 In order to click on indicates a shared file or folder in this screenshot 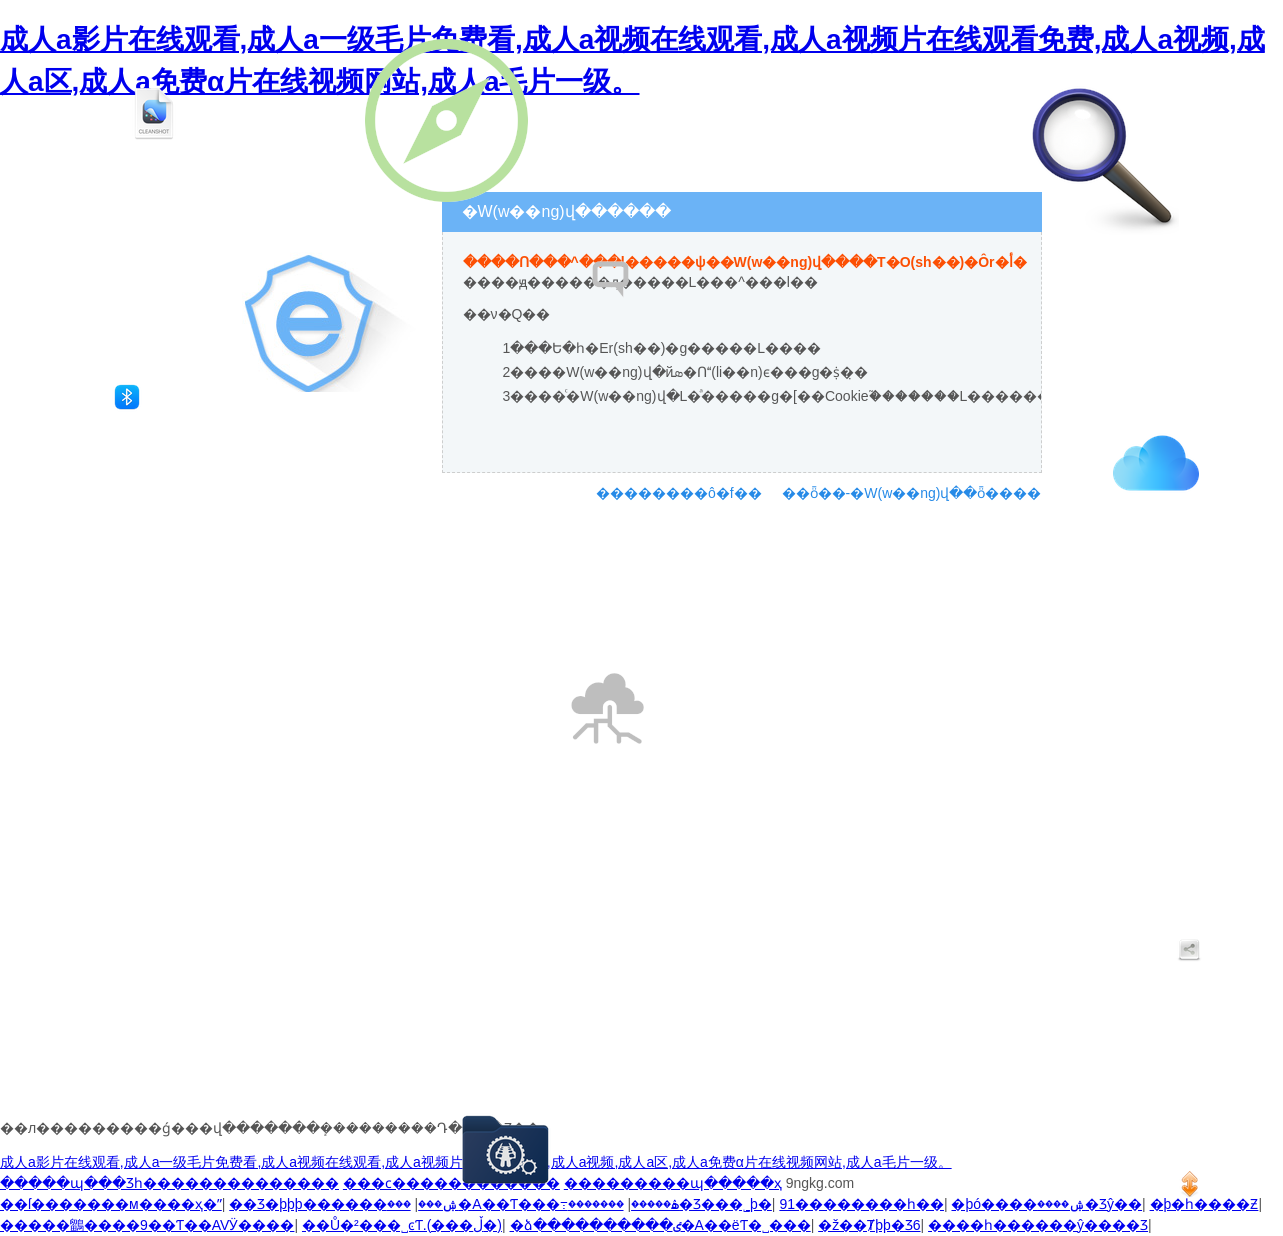, I will do `click(1189, 950)`.